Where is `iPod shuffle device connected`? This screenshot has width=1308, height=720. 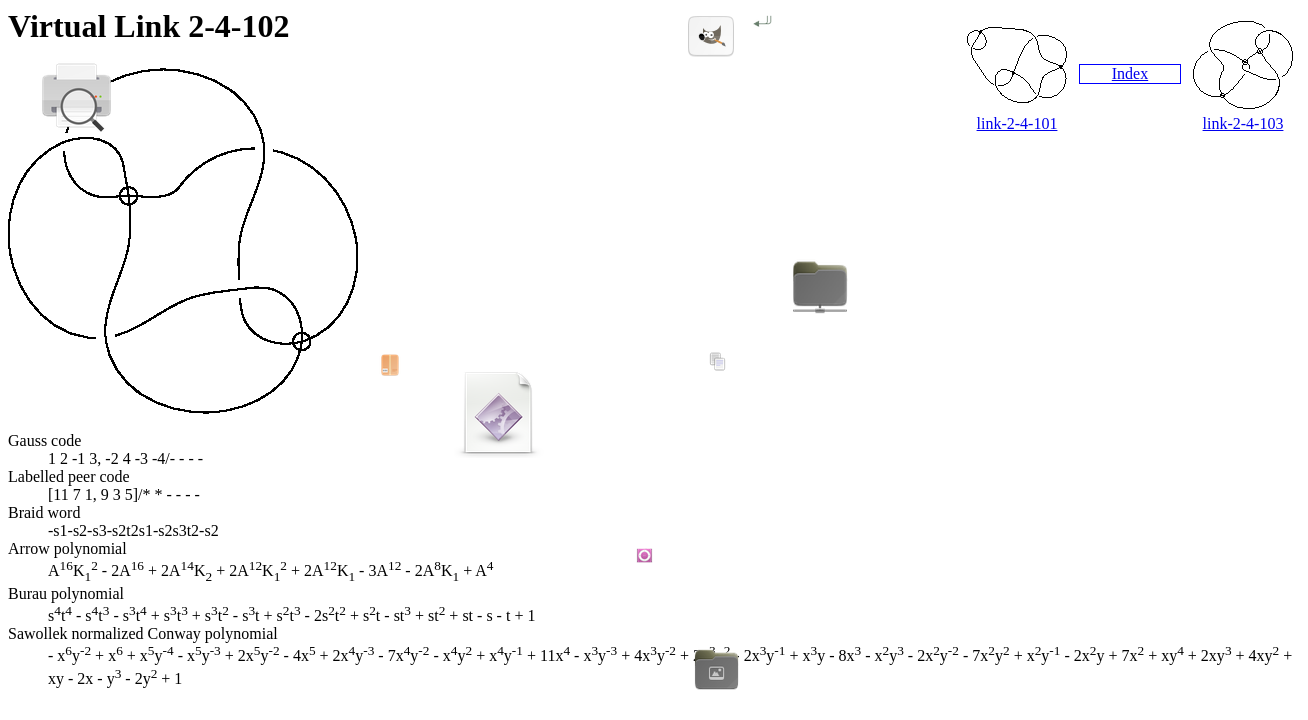
iPod shuffle device connected is located at coordinates (644, 555).